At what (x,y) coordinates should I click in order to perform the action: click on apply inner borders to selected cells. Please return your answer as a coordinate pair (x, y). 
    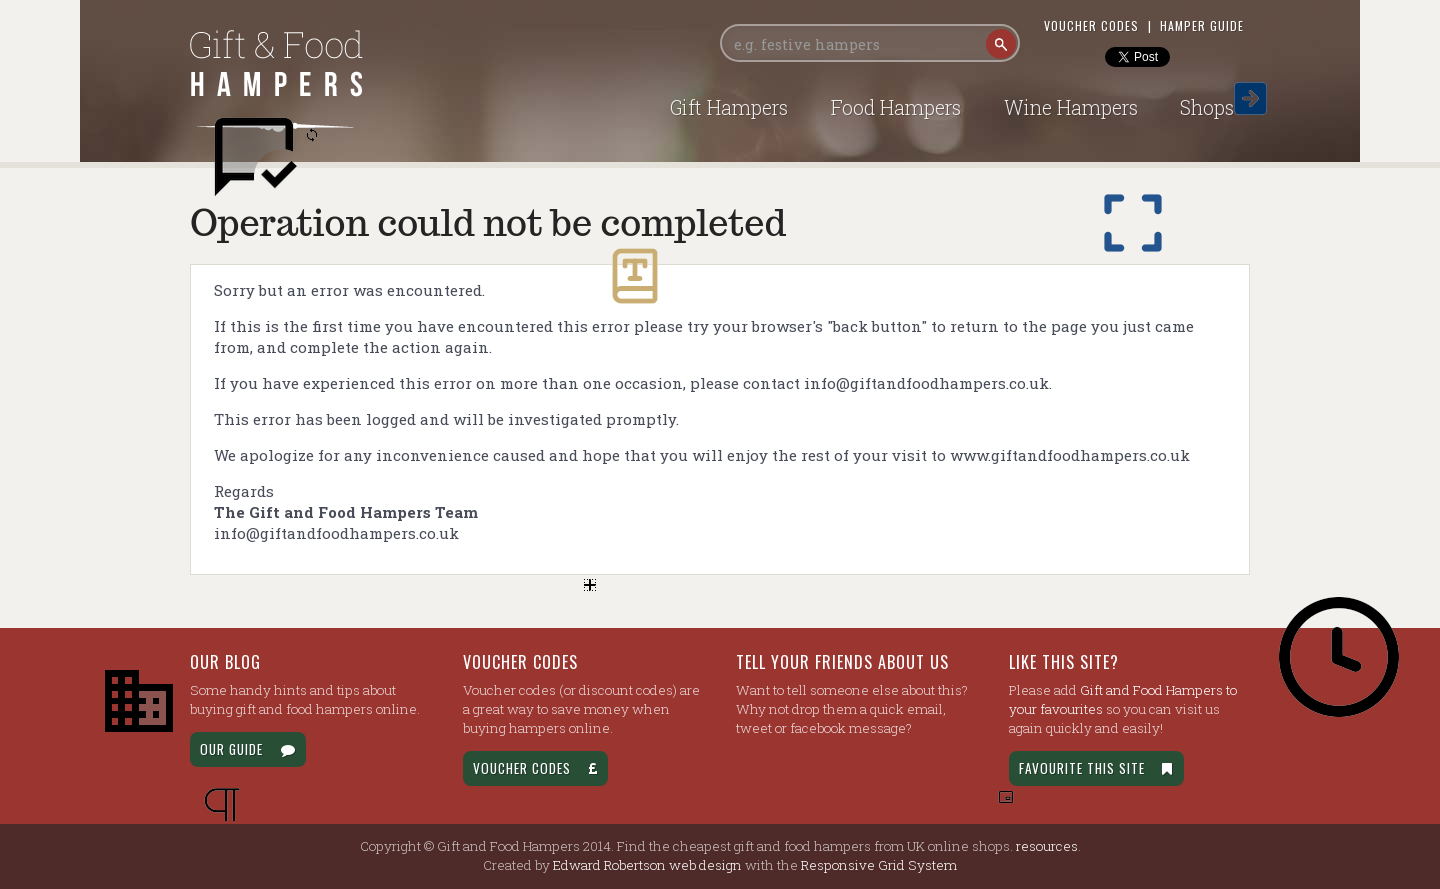
    Looking at the image, I should click on (590, 585).